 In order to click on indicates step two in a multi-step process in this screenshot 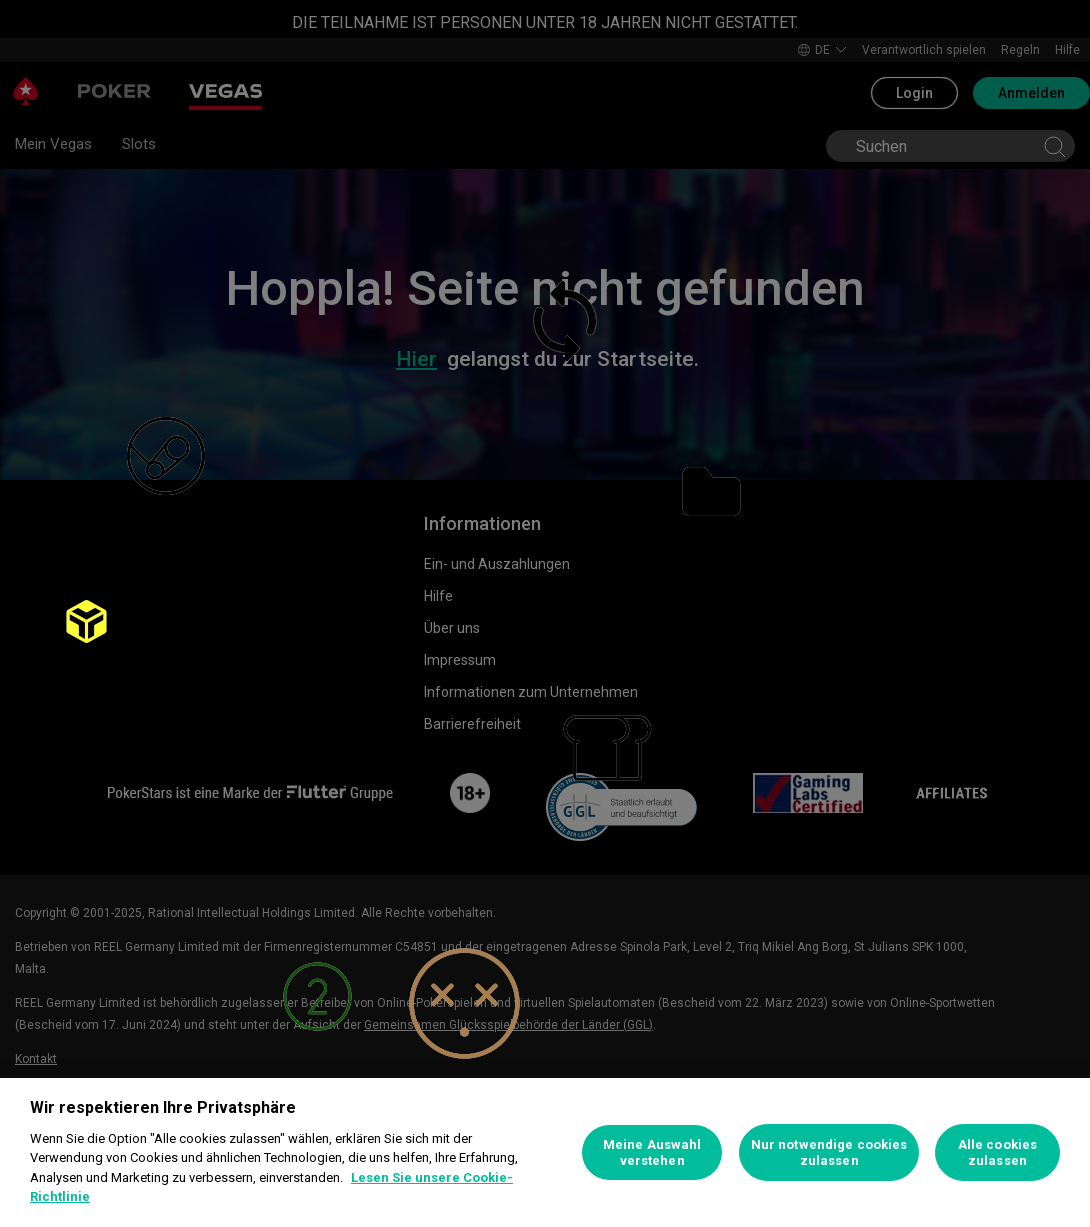, I will do `click(317, 996)`.